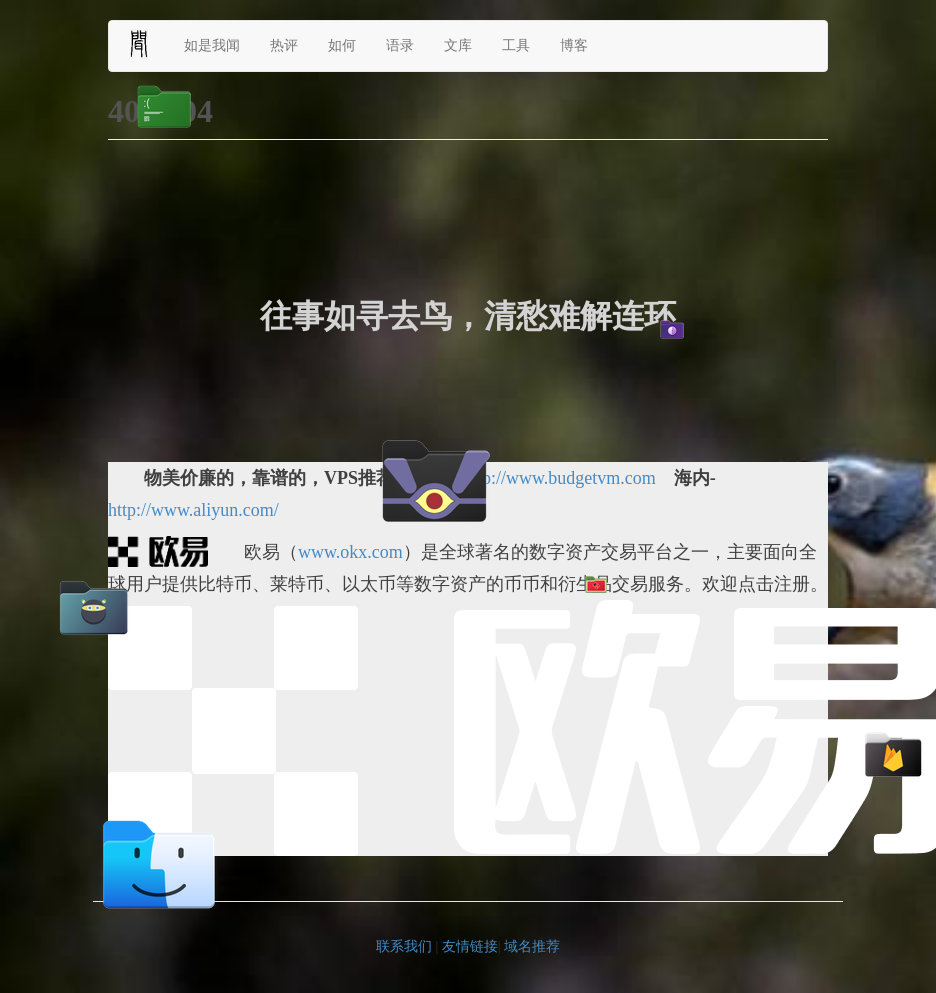  I want to click on open ninja download manager folder, so click(93, 609).